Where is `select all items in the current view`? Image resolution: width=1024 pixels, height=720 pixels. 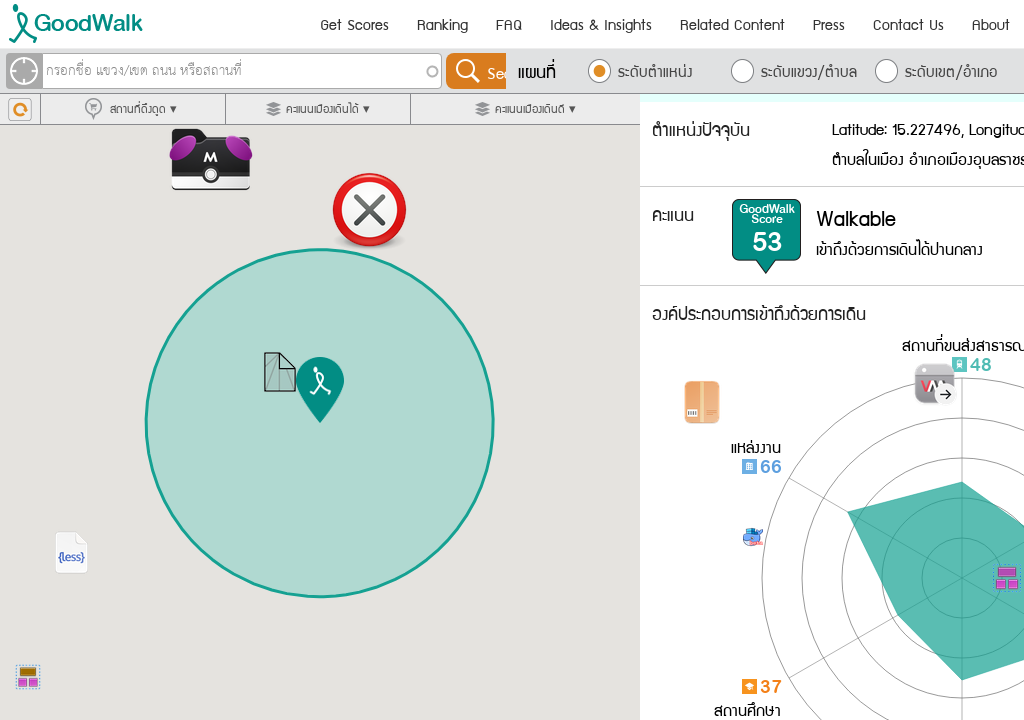 select all items in the current view is located at coordinates (1007, 578).